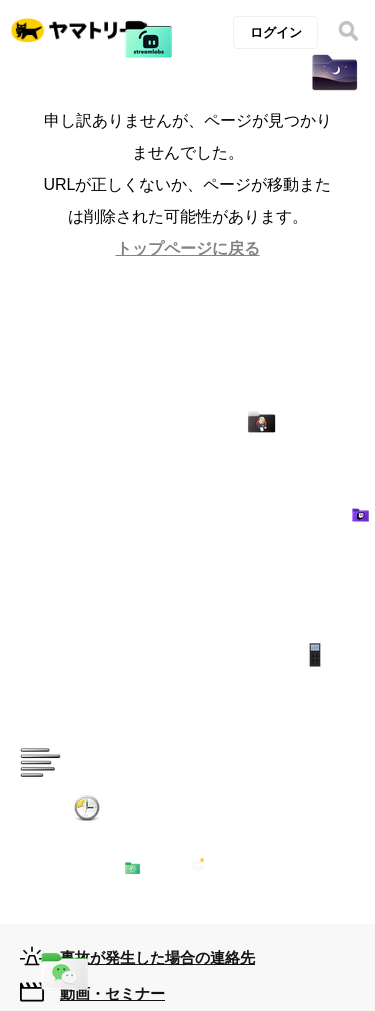  I want to click on align text to the left margin, so click(40, 762).